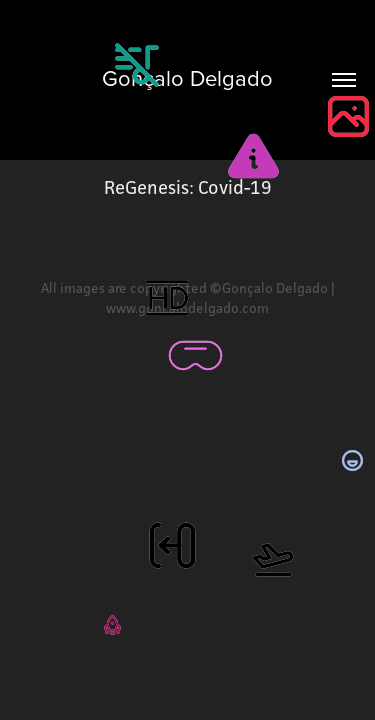  What do you see at coordinates (352, 460) in the screenshot?
I see `open funimation streaming app` at bounding box center [352, 460].